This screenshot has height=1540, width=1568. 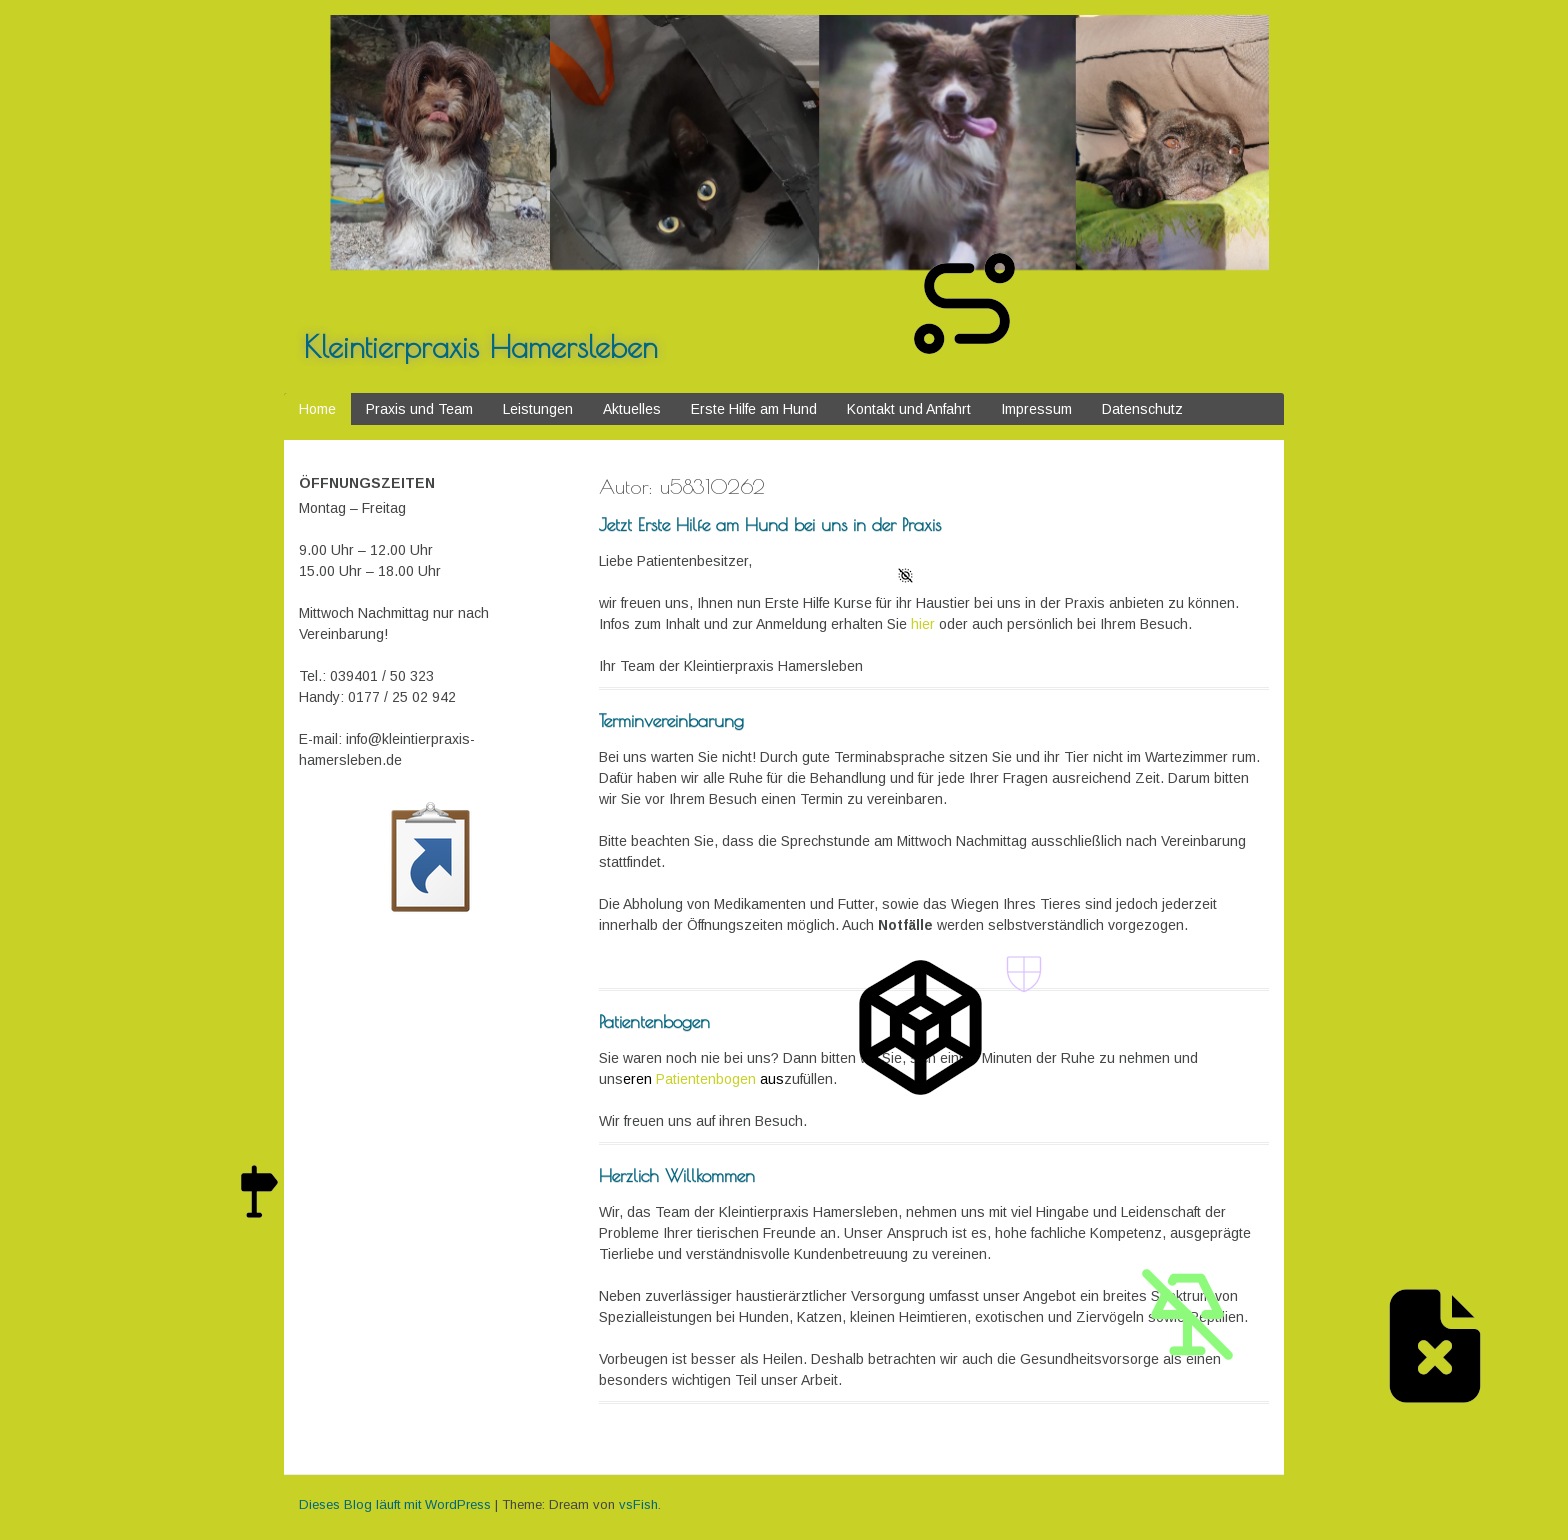 What do you see at coordinates (905, 575) in the screenshot?
I see `disable live photo capture` at bounding box center [905, 575].